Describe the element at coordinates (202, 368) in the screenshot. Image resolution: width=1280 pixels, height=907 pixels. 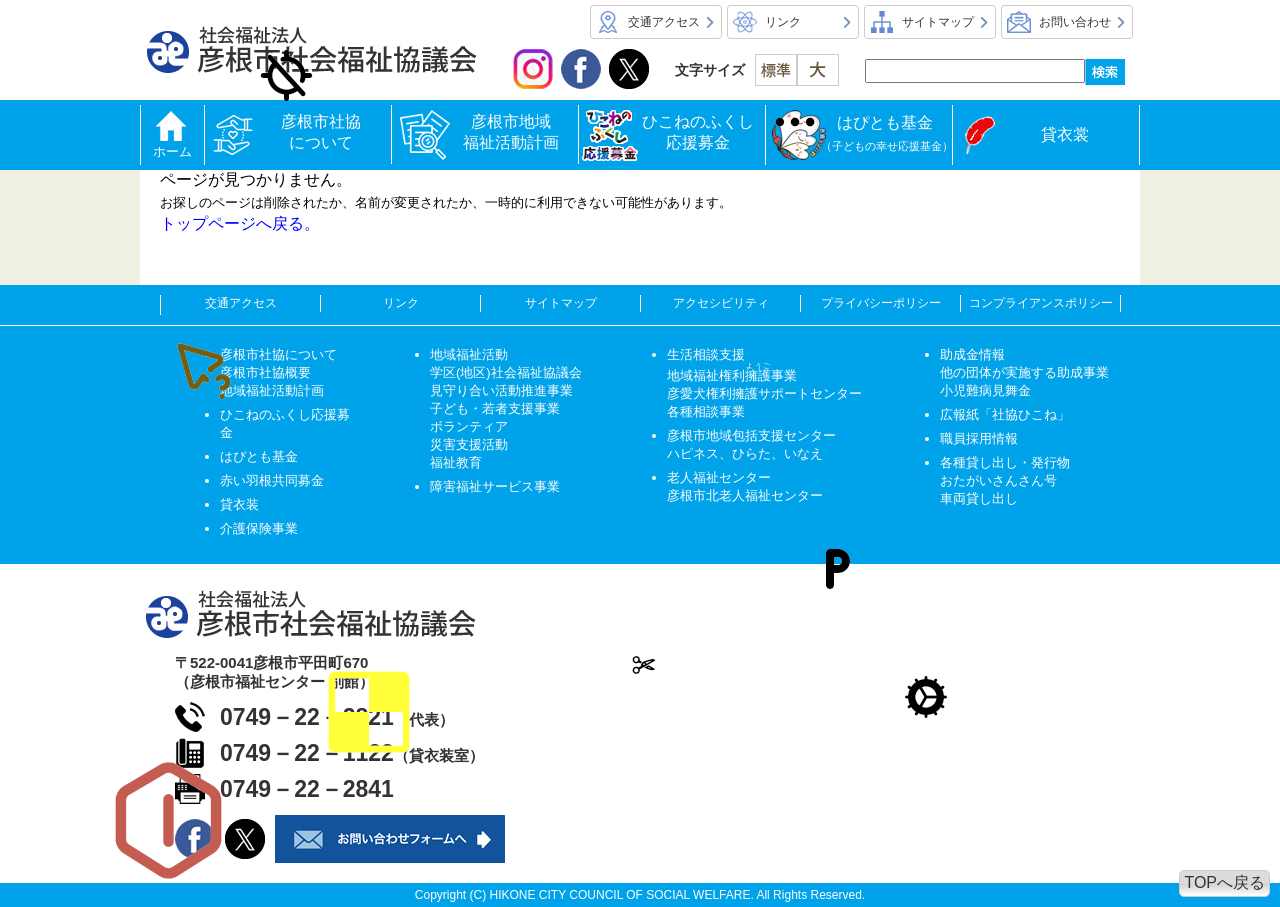
I see `cursor help or pointer assistance` at that location.